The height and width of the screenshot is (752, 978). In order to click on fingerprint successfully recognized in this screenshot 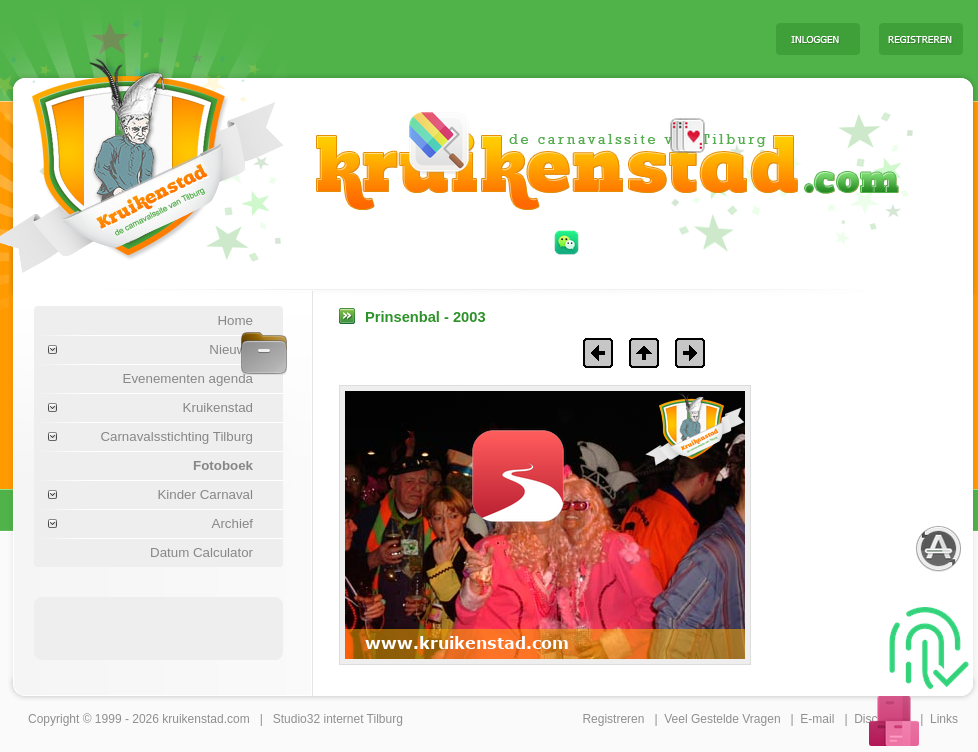, I will do `click(929, 648)`.